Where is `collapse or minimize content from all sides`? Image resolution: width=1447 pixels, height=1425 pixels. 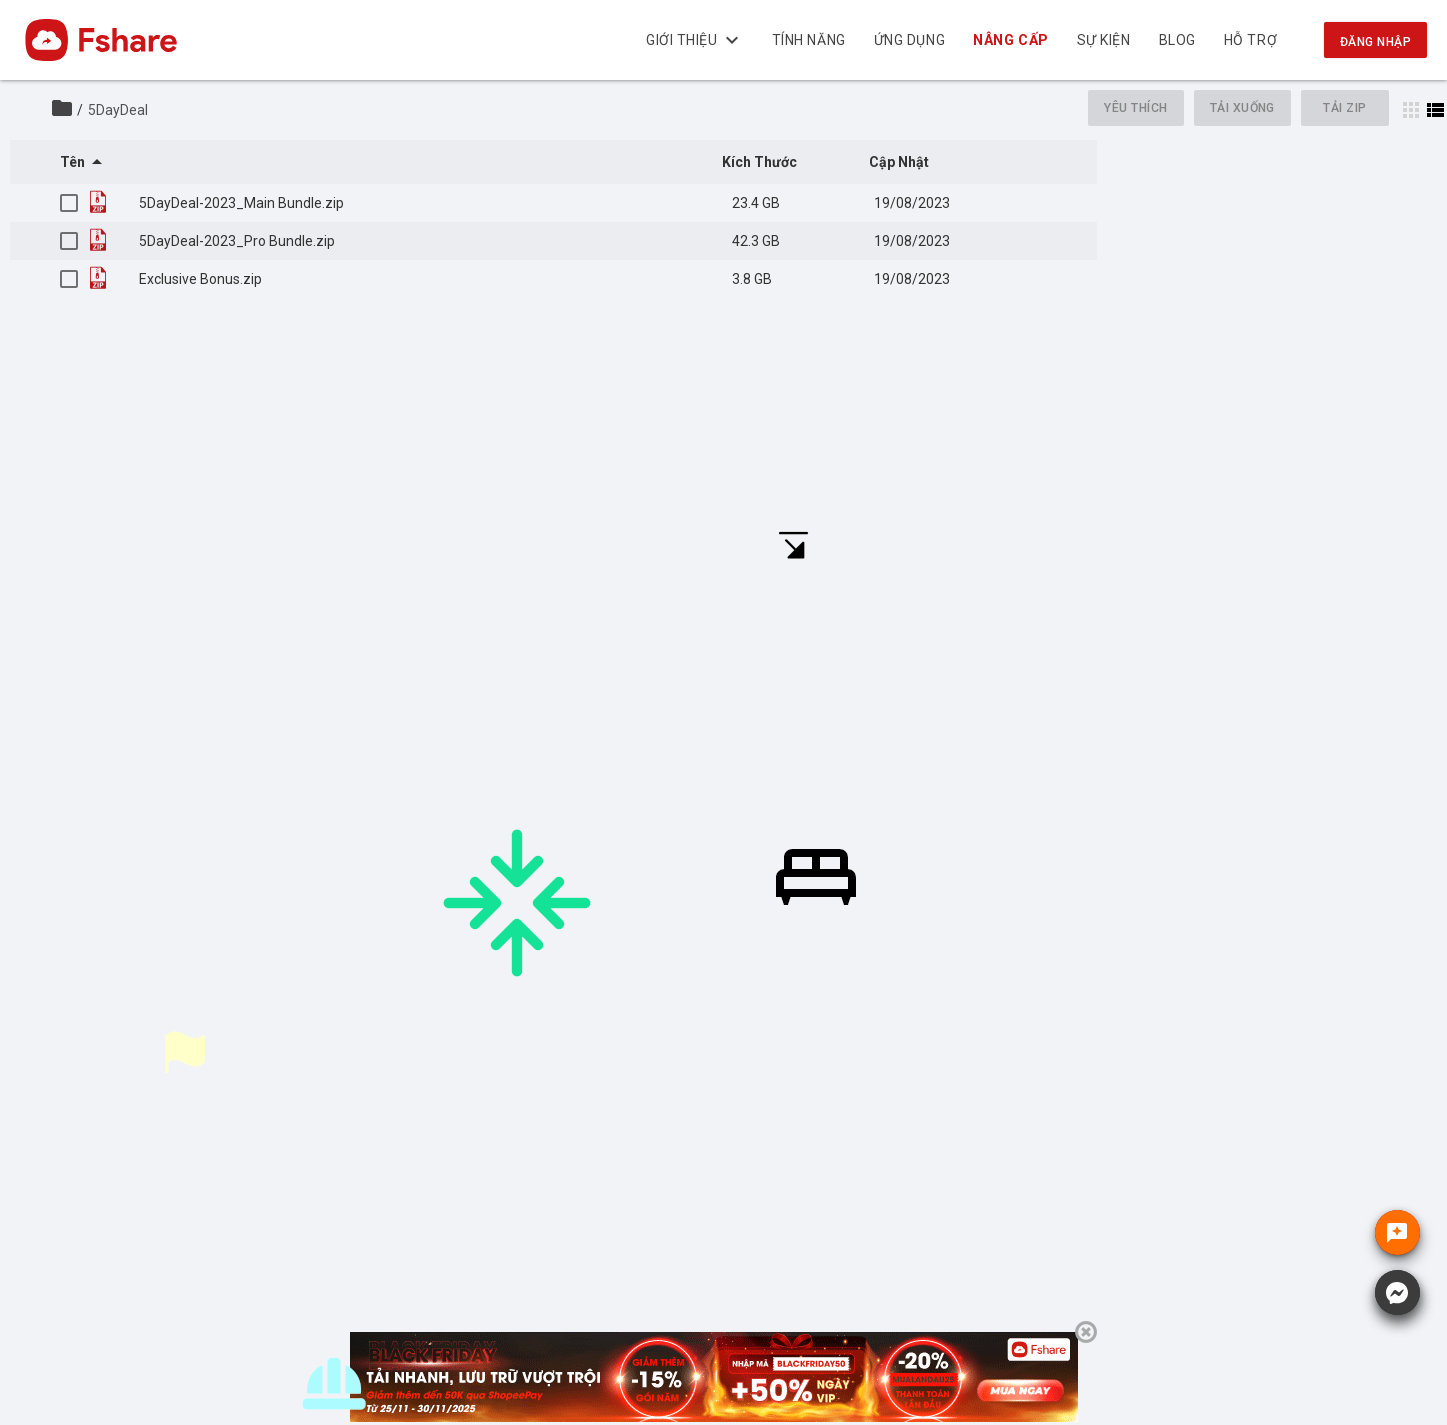
collapse or minimize content from all sides is located at coordinates (517, 903).